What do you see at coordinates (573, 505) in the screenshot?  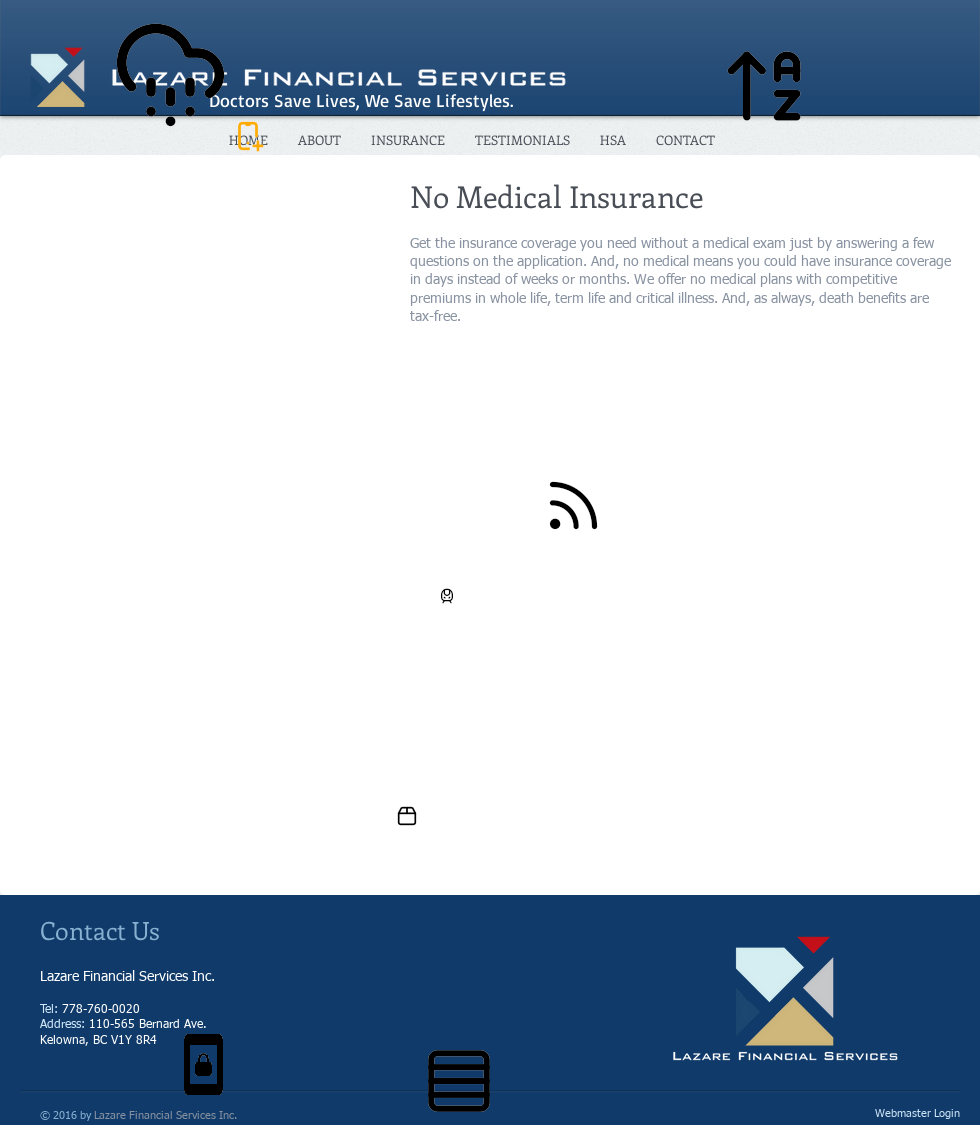 I see `subscribe to RSS feed` at bounding box center [573, 505].